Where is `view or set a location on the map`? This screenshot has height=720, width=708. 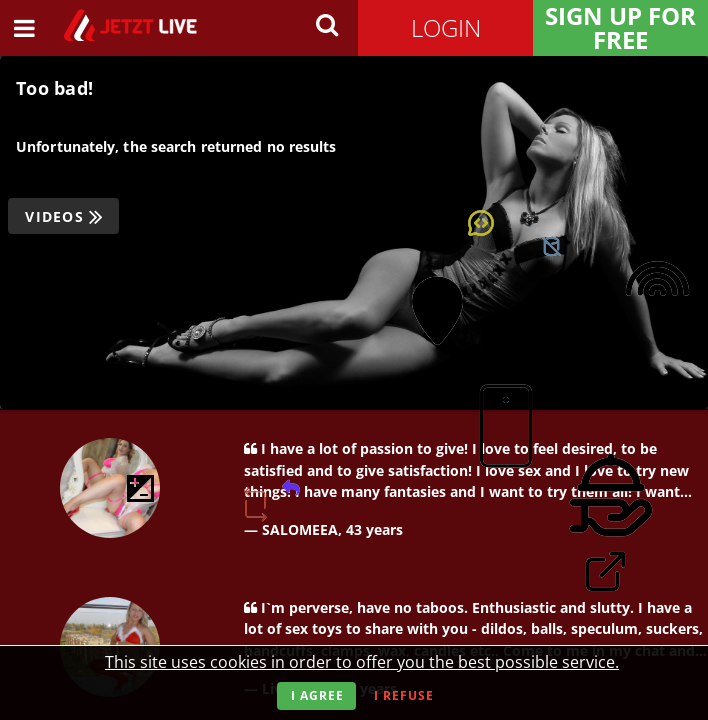
view or set a location on the map is located at coordinates (437, 310).